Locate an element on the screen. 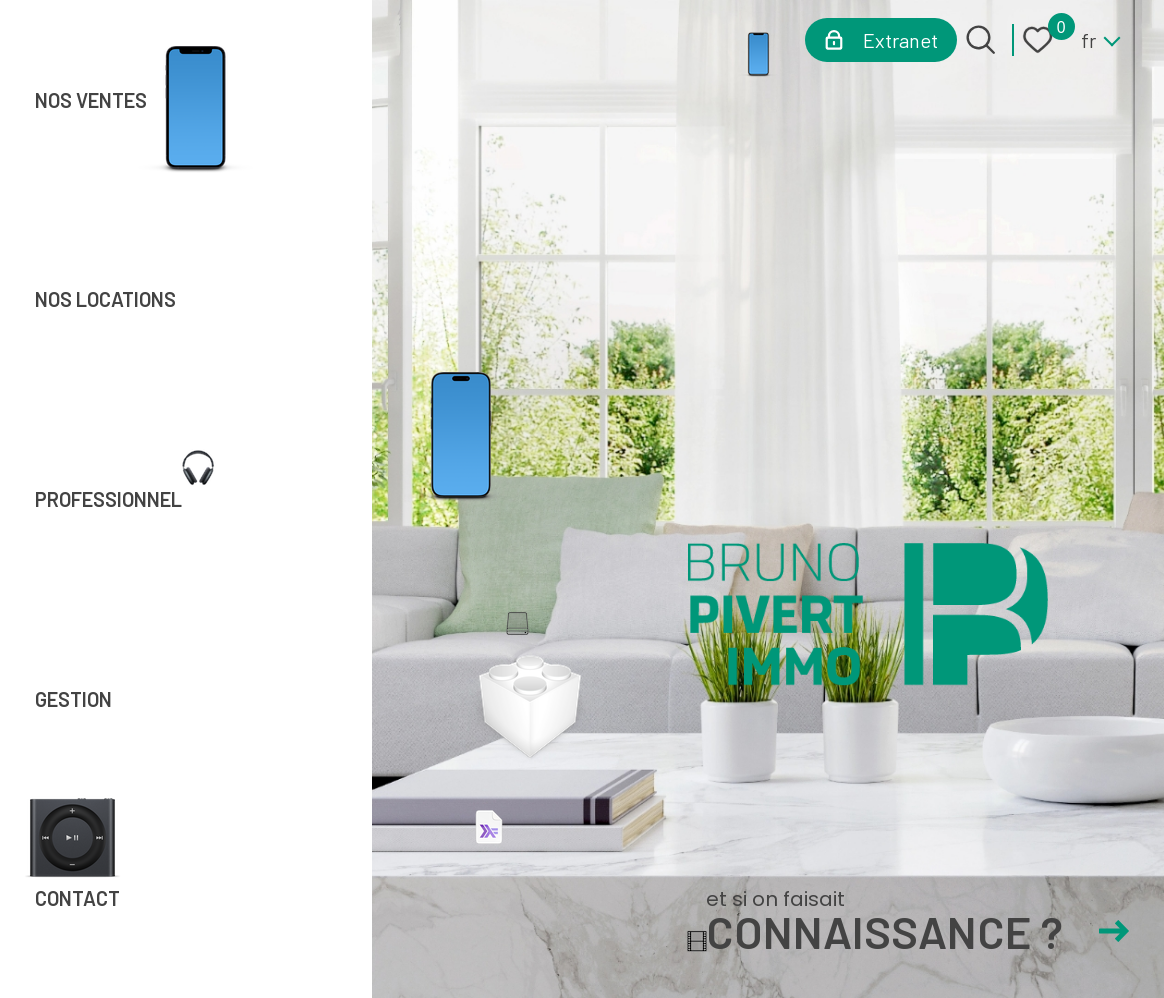 This screenshot has height=998, width=1164. access your movies folder in the sidebar is located at coordinates (697, 941).